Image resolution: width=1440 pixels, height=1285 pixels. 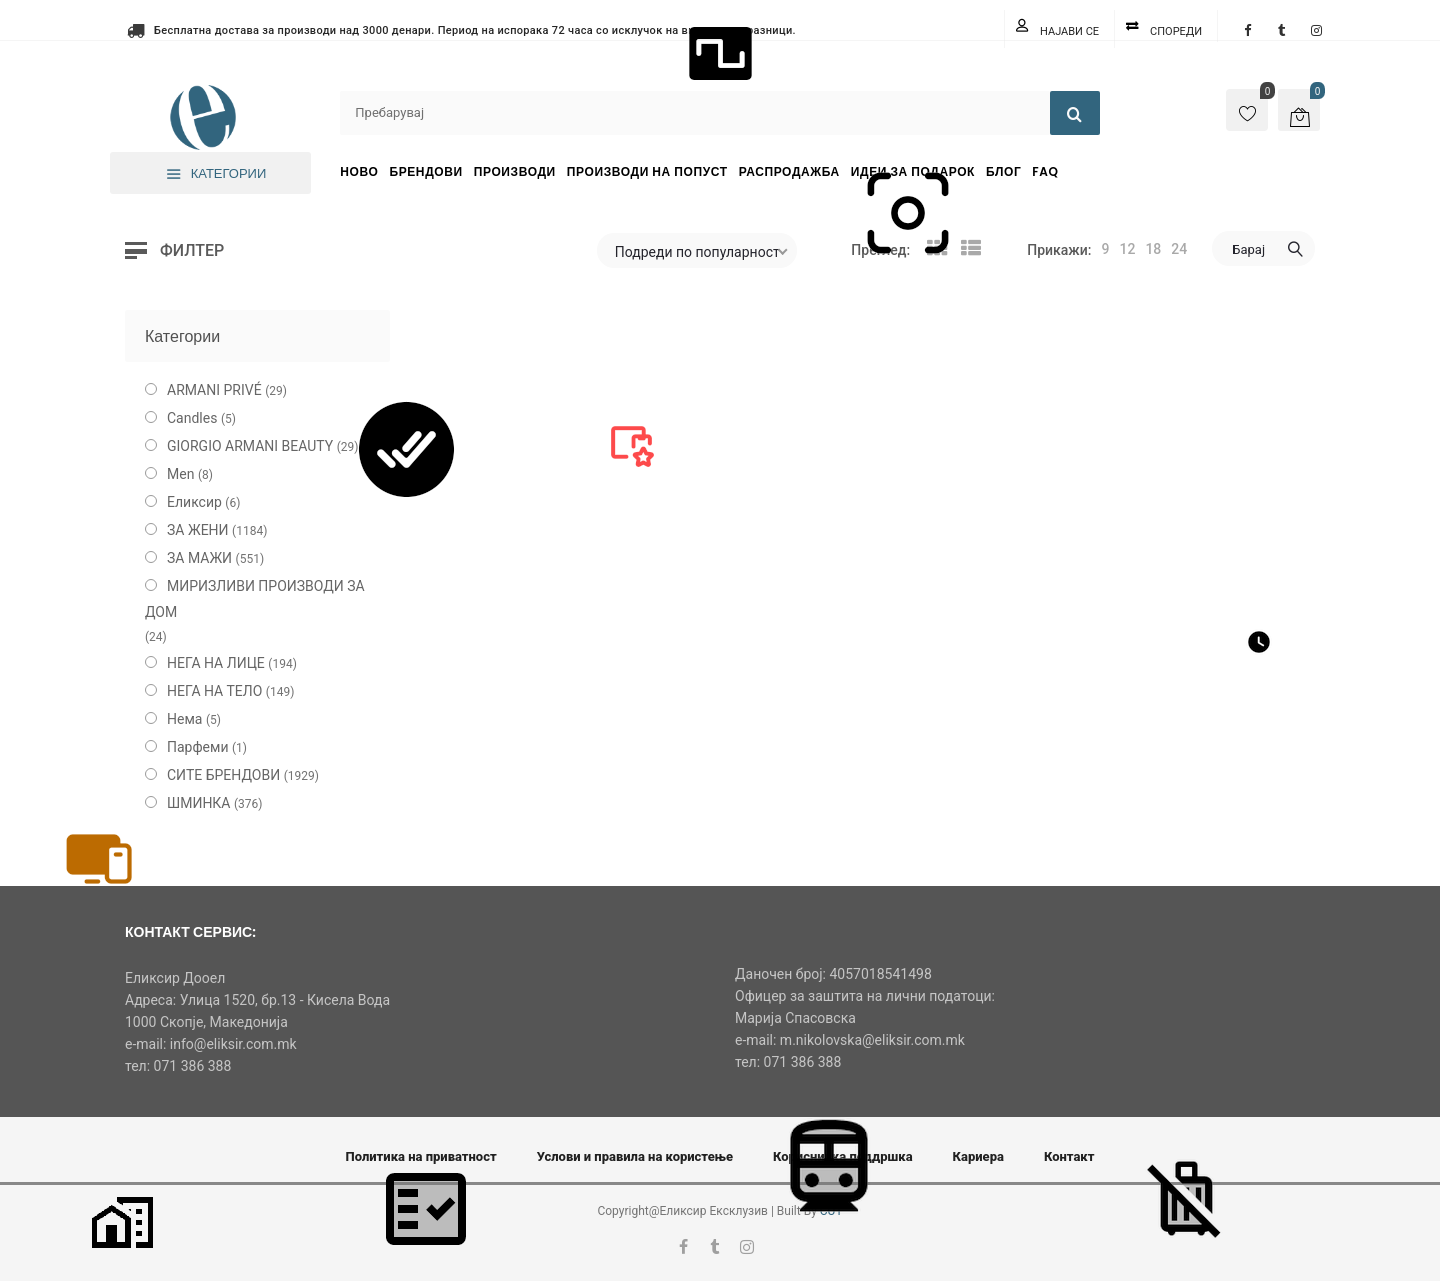 What do you see at coordinates (631, 444) in the screenshot?
I see `favorite or star a connected device` at bounding box center [631, 444].